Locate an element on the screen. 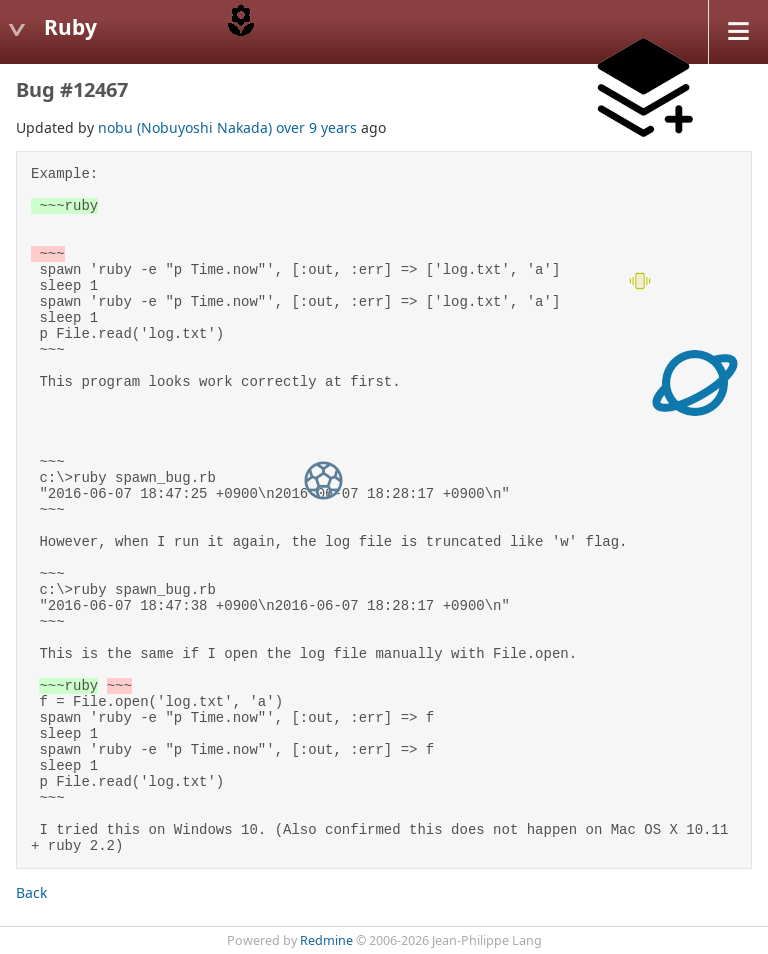 Image resolution: width=768 pixels, height=954 pixels. find nearby florists or flower shops is located at coordinates (241, 21).